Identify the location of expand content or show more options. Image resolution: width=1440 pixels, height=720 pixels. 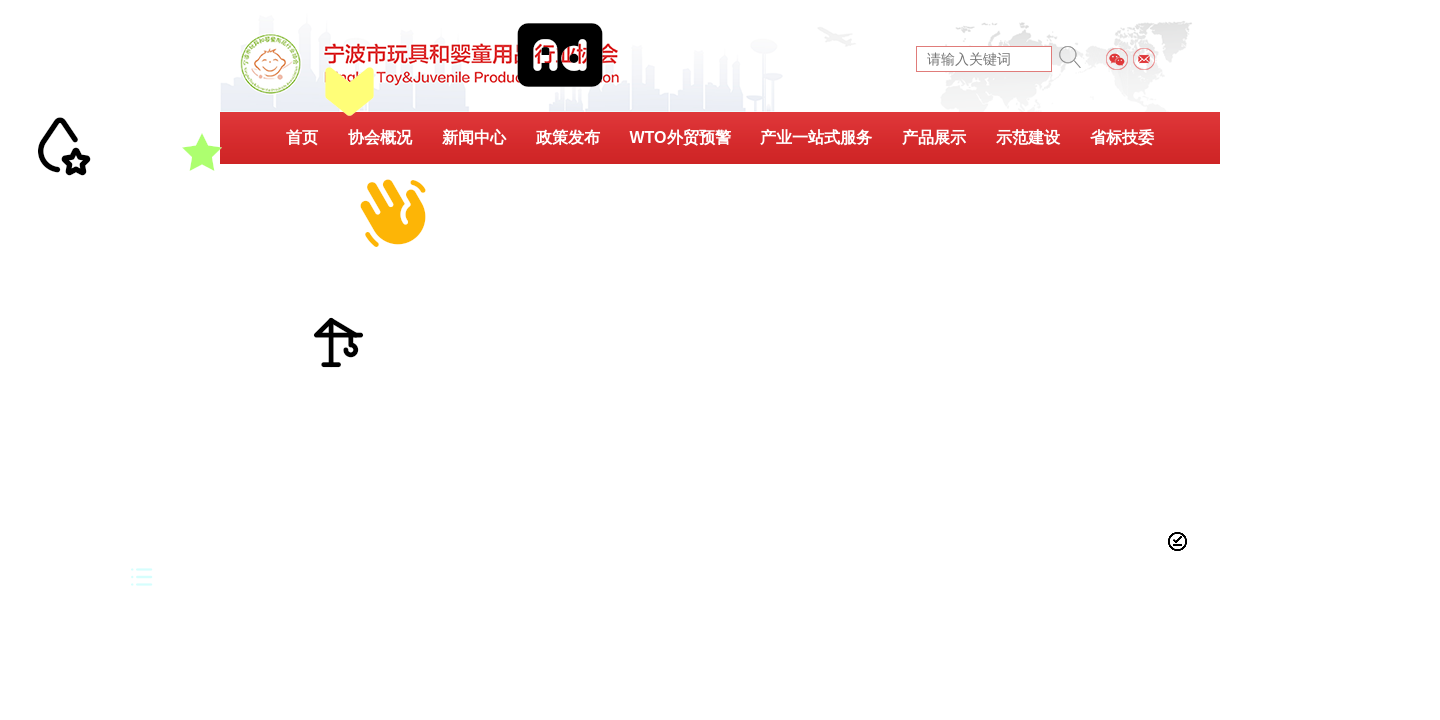
(349, 91).